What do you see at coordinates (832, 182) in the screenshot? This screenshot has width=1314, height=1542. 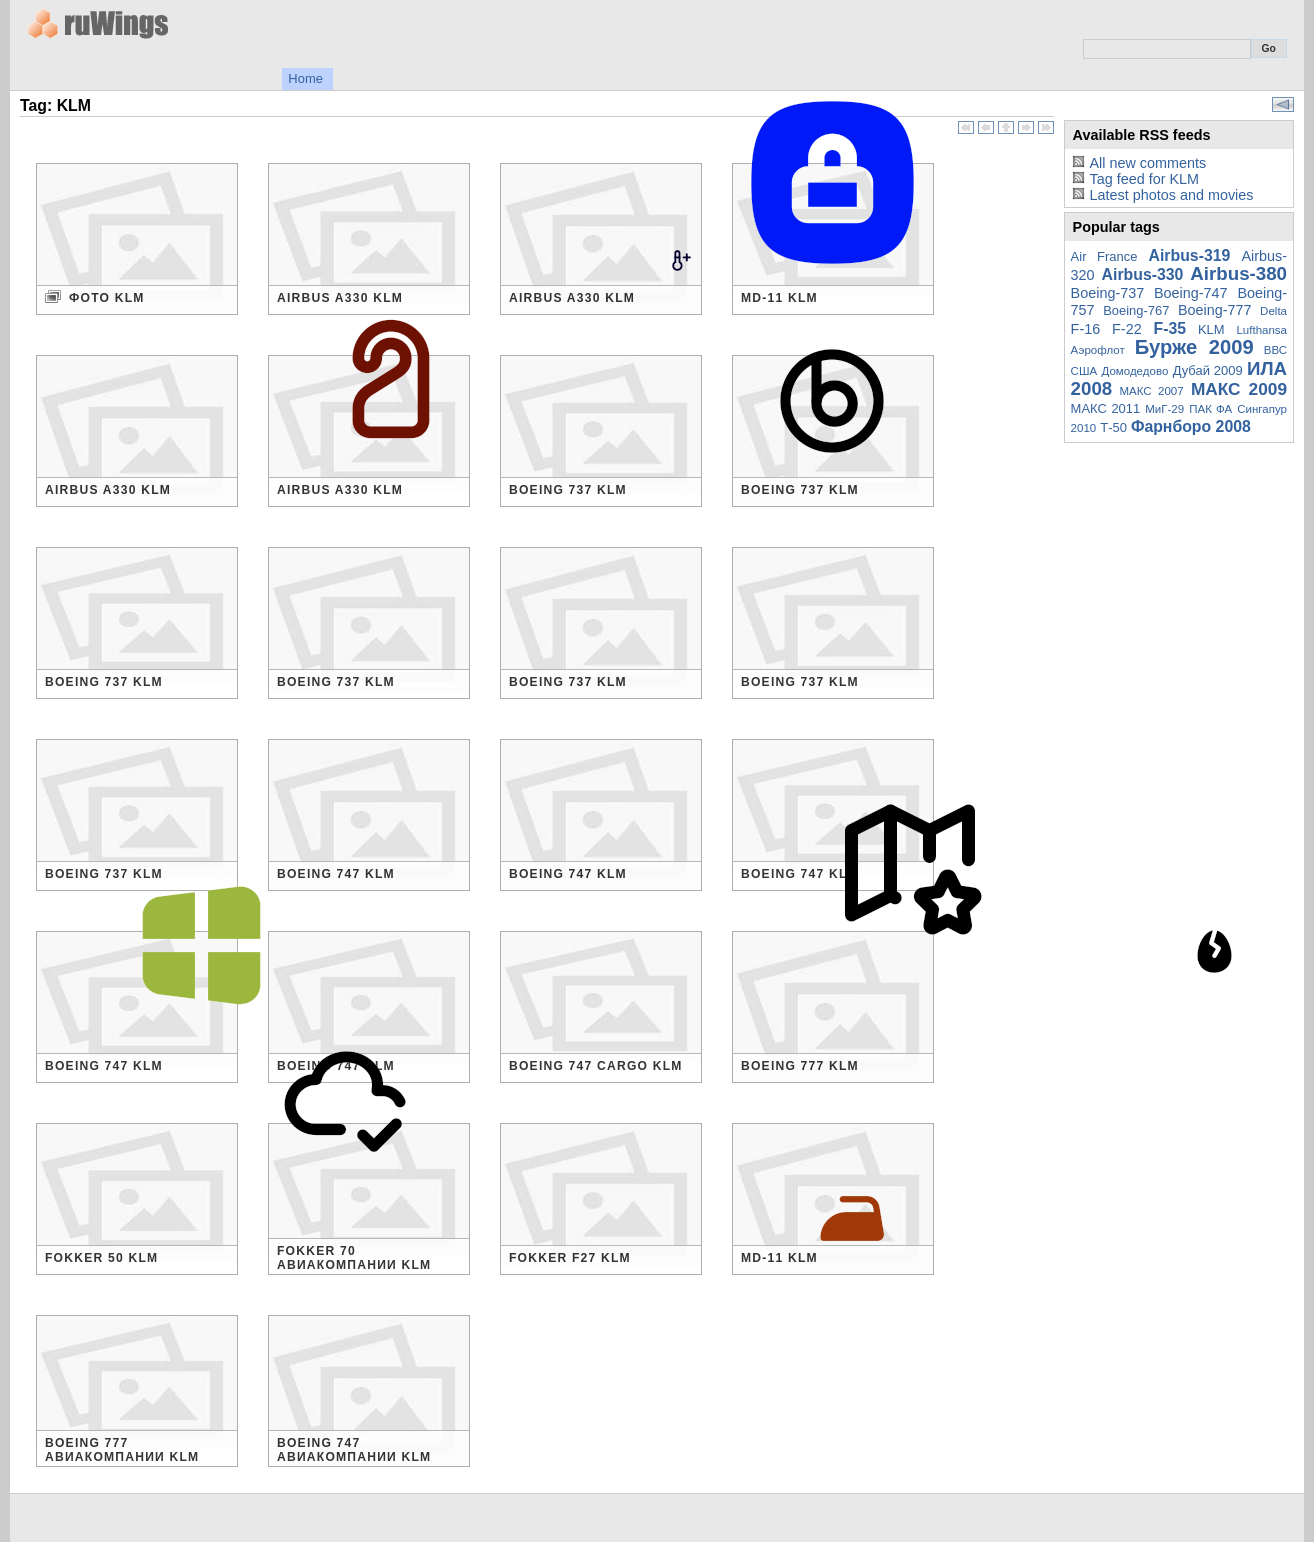 I see `access security or privacy settings` at bounding box center [832, 182].